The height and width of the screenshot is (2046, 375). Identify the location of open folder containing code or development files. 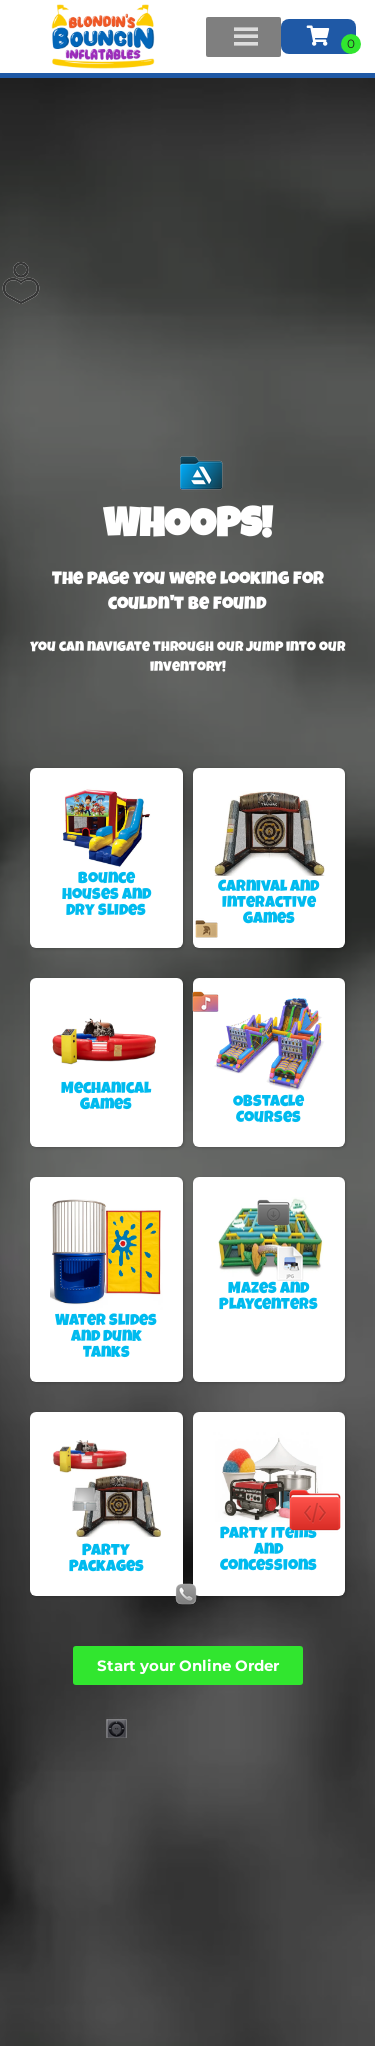
(315, 1510).